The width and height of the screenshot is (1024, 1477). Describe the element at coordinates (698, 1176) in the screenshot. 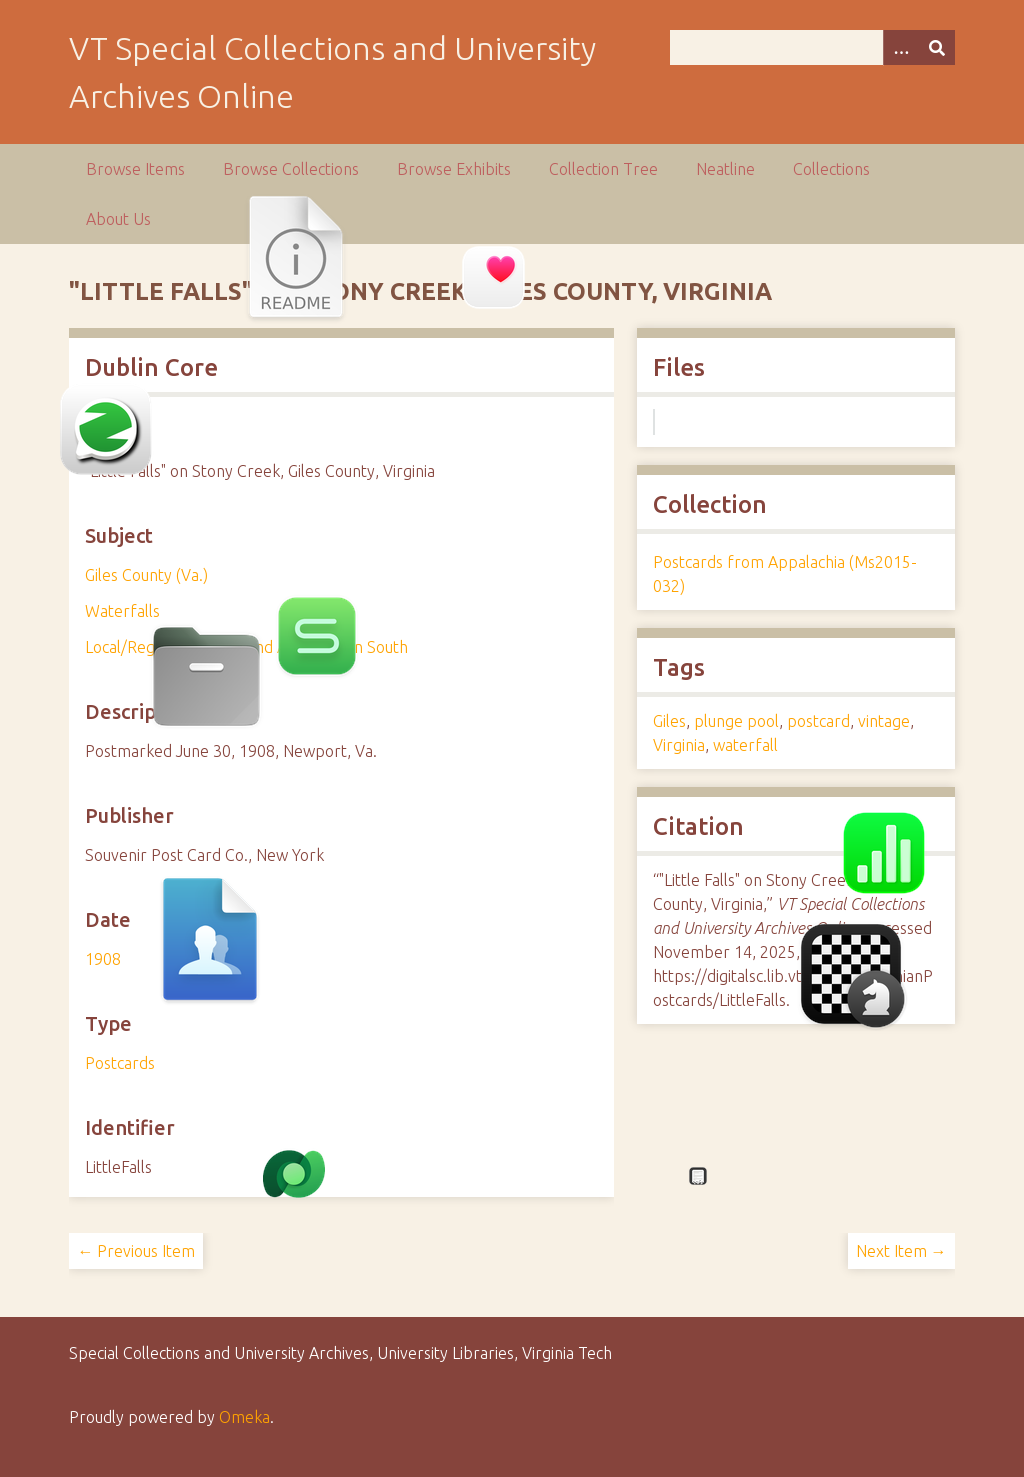

I see `open Buffer text editor app` at that location.